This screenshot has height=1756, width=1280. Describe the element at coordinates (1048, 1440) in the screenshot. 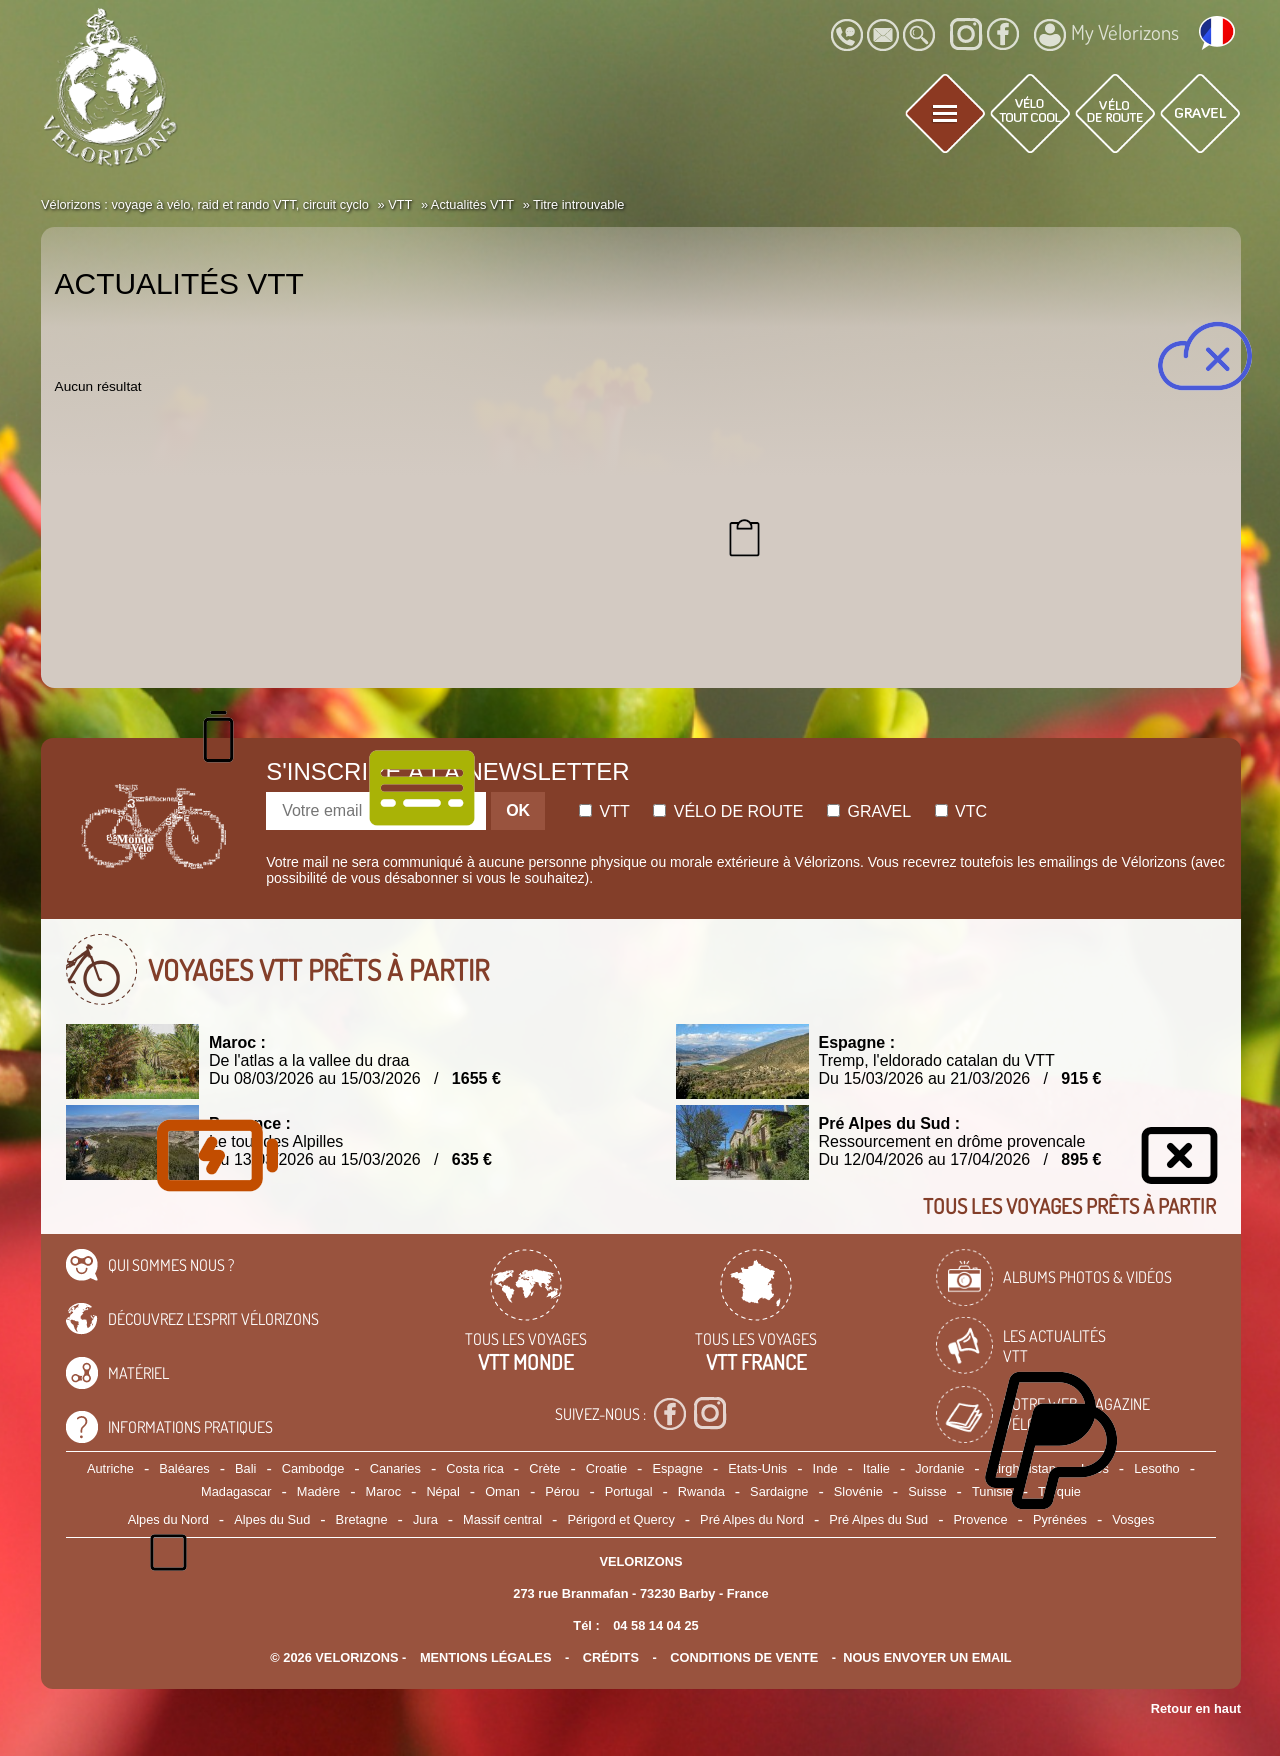

I see `pay with PayPal` at that location.